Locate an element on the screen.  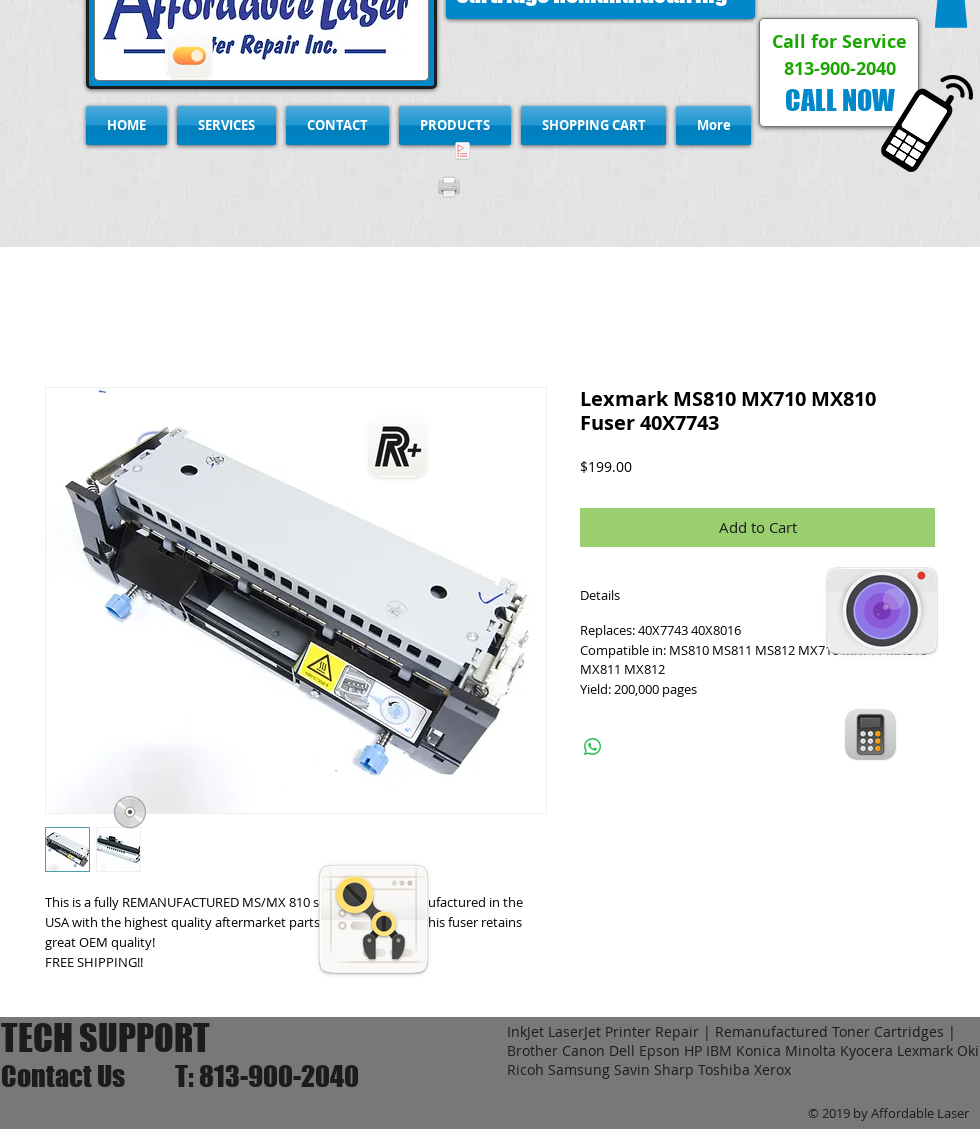
open RetroPlus retro gaming app is located at coordinates (397, 446).